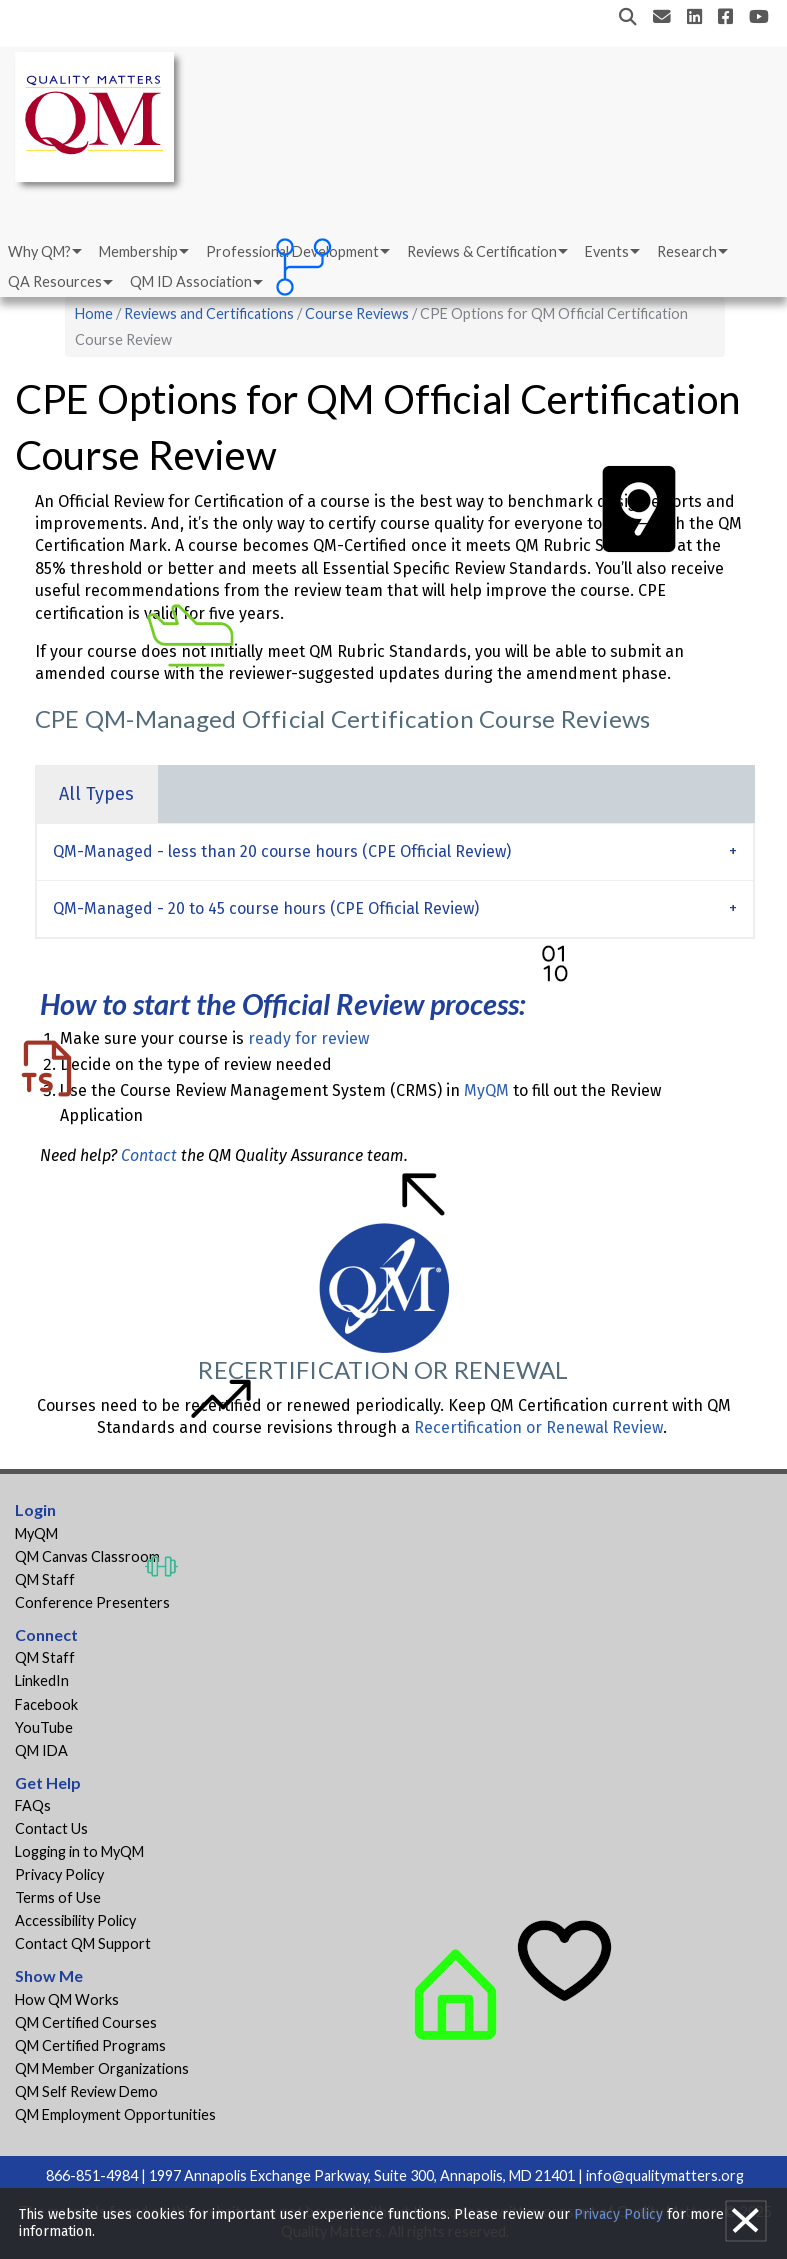  What do you see at coordinates (300, 267) in the screenshot?
I see `view repository branches` at bounding box center [300, 267].